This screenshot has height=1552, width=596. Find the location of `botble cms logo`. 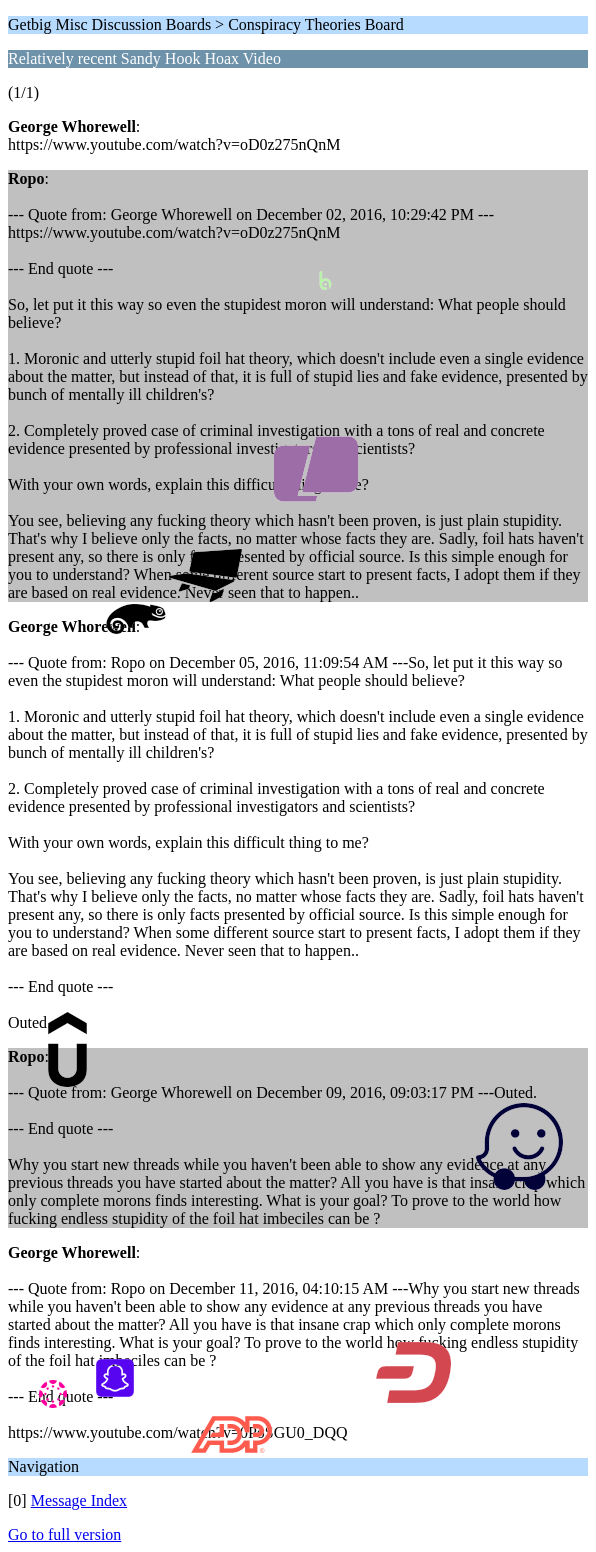

botble cms logo is located at coordinates (325, 280).